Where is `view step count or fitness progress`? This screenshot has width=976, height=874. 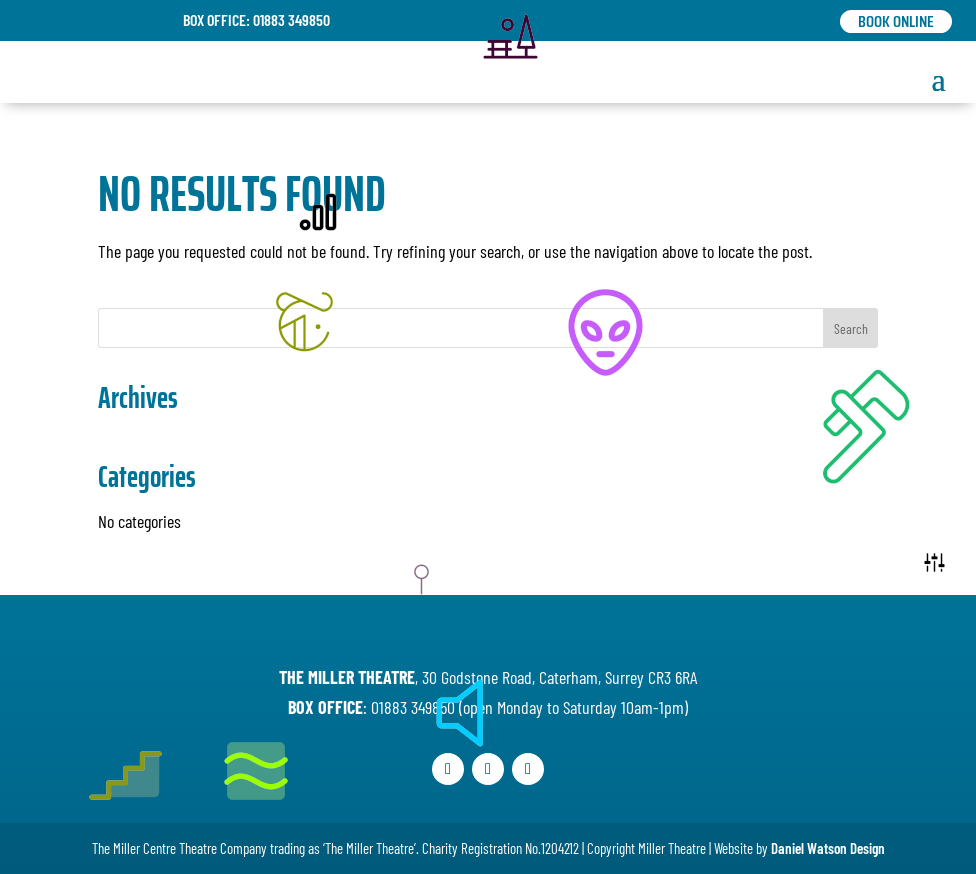
view step count or fitness progress is located at coordinates (125, 775).